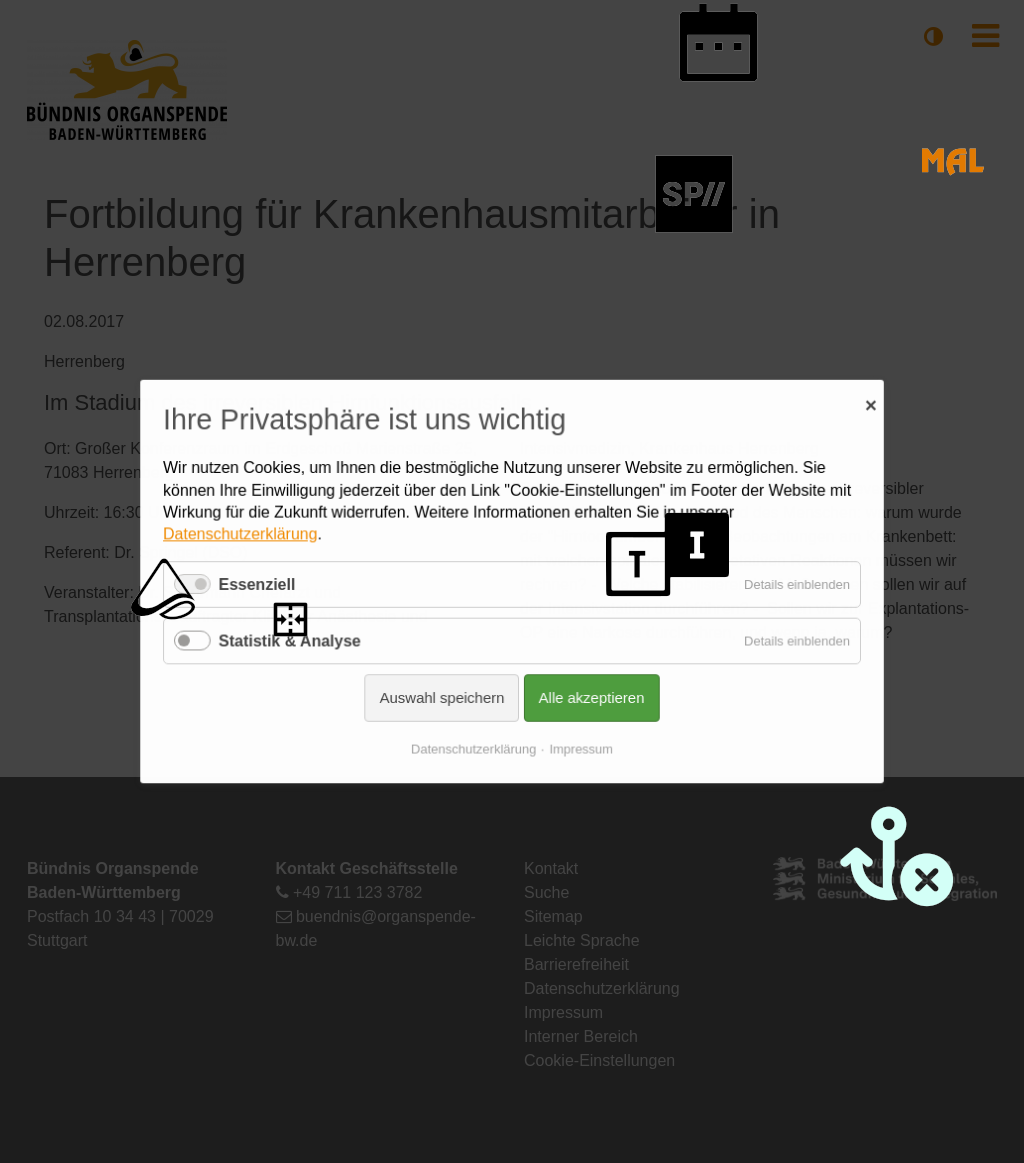  Describe the element at coordinates (953, 162) in the screenshot. I see `open MyAnimeList app or website` at that location.